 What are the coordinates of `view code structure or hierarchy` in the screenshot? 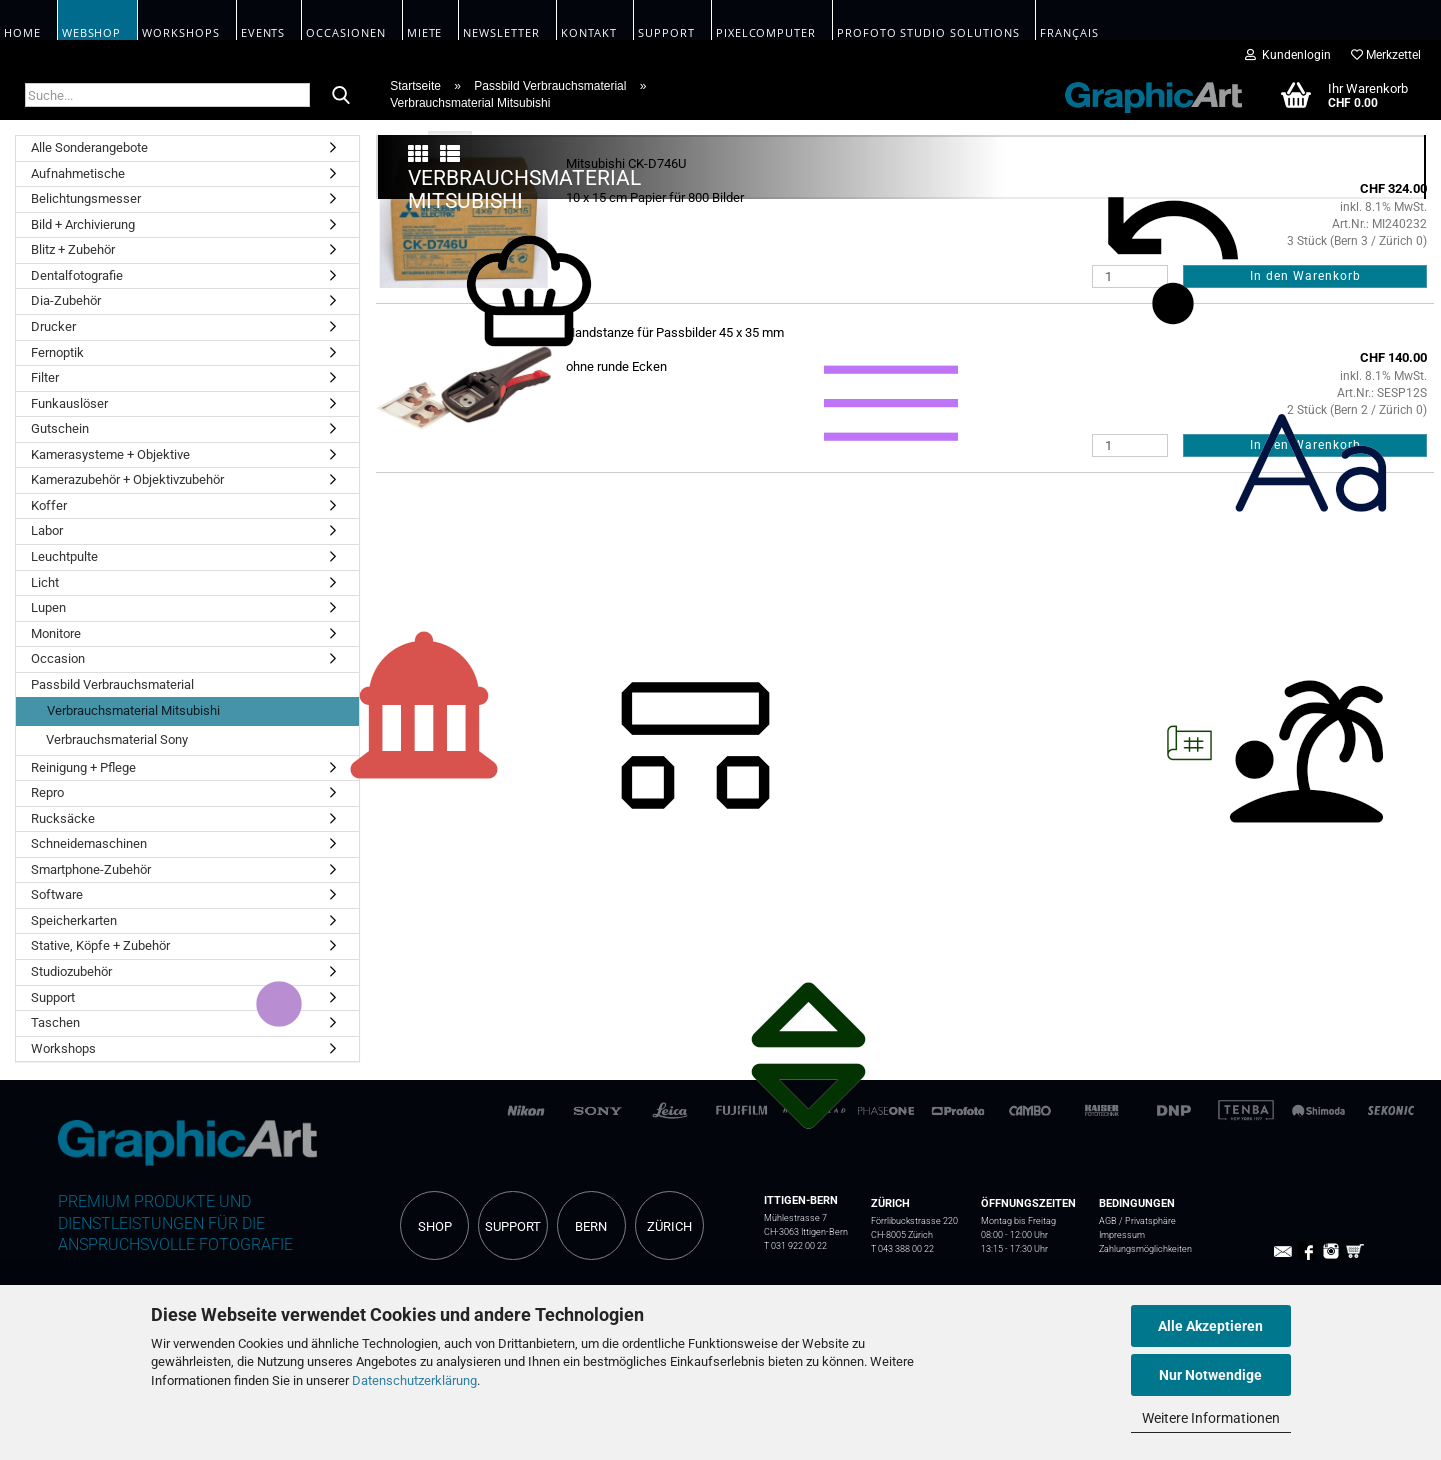 It's located at (695, 745).